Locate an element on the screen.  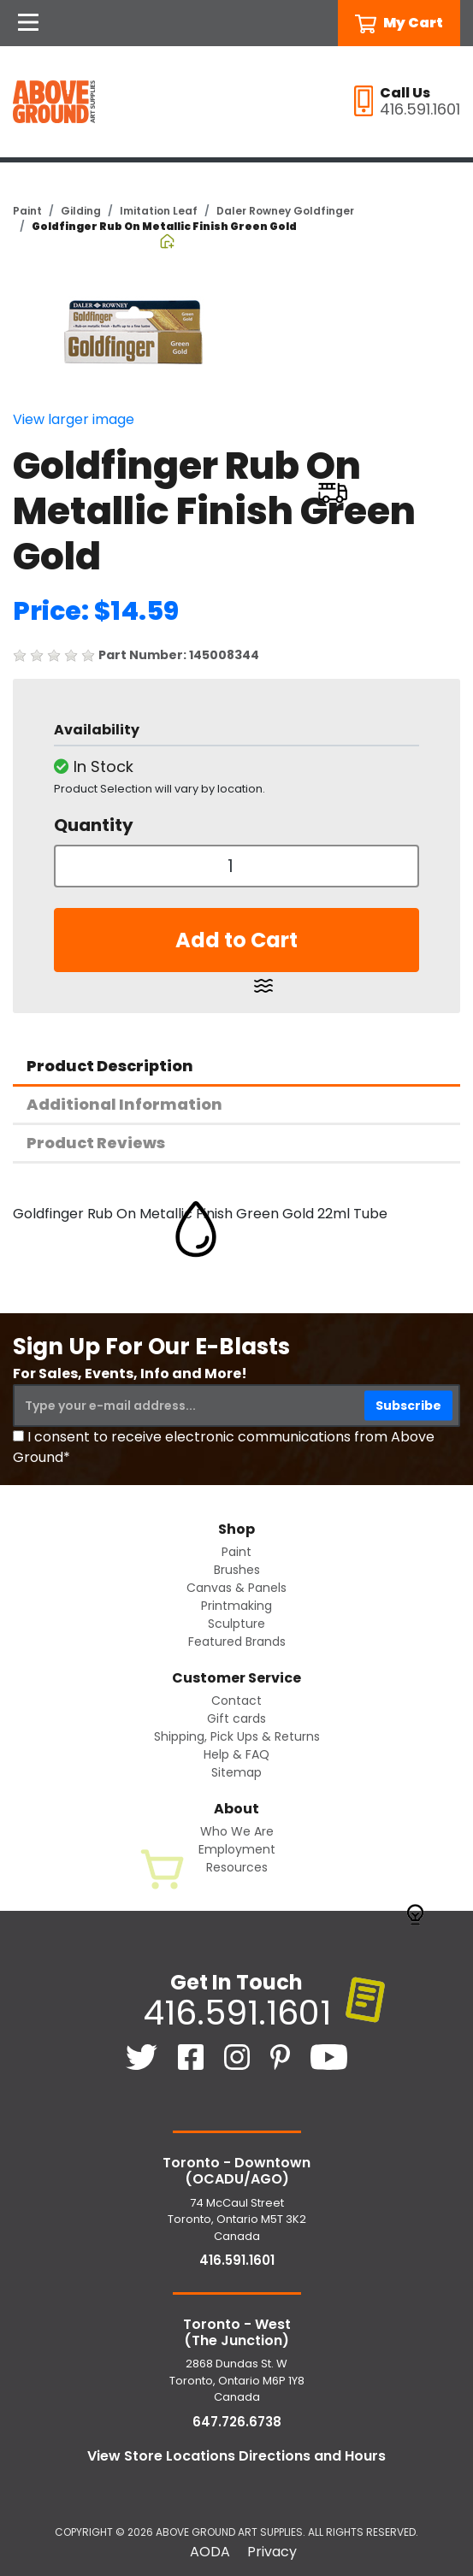
view your shopping cart is located at coordinates (163, 1869).